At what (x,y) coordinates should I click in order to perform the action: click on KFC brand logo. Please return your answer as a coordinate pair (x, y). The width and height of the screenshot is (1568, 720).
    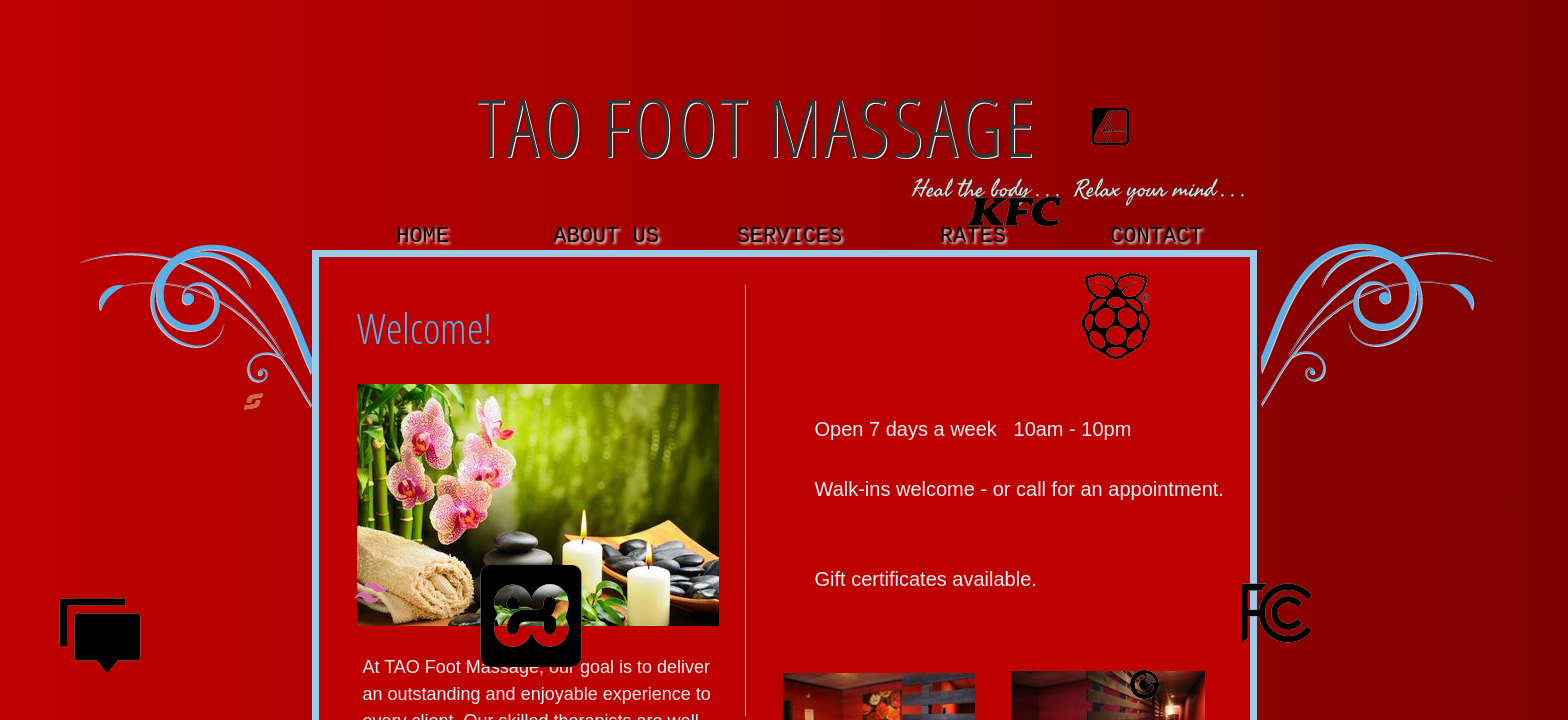
    Looking at the image, I should click on (1014, 211).